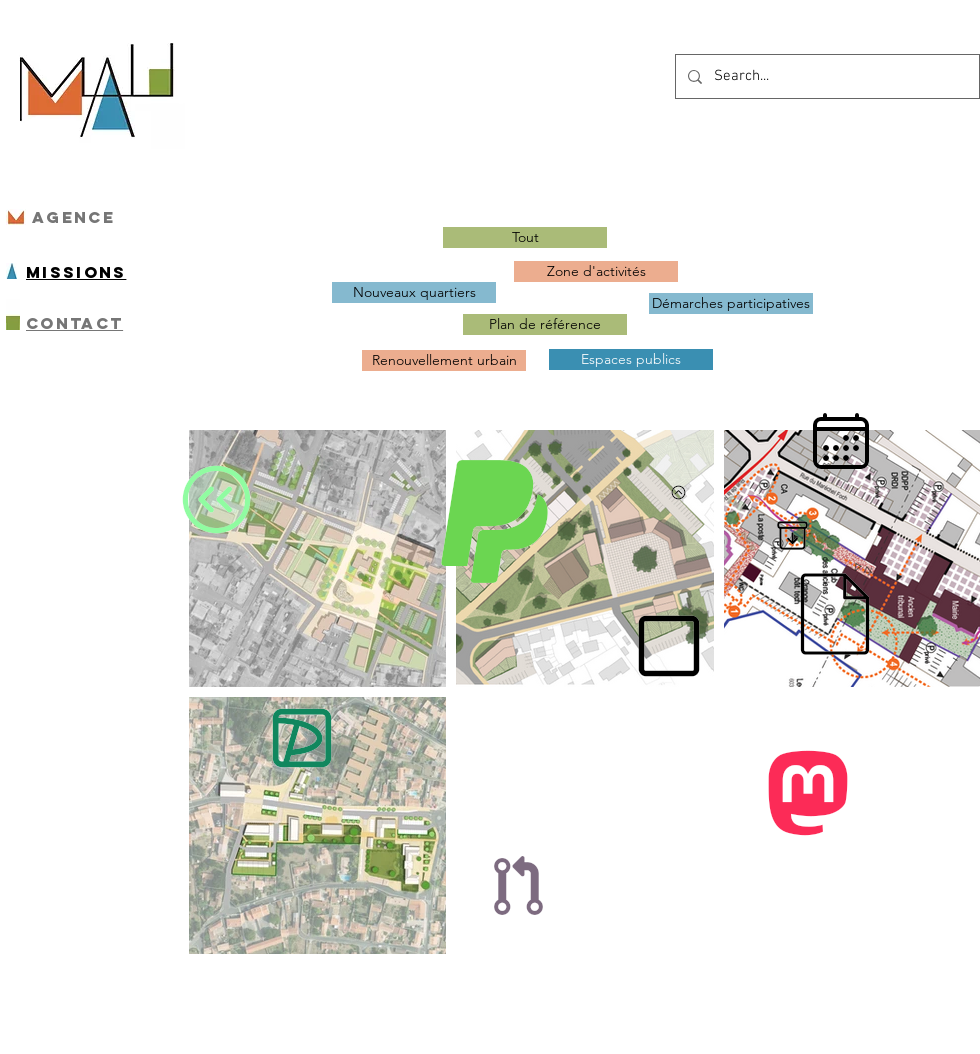  I want to click on view or open a file, so click(835, 614).